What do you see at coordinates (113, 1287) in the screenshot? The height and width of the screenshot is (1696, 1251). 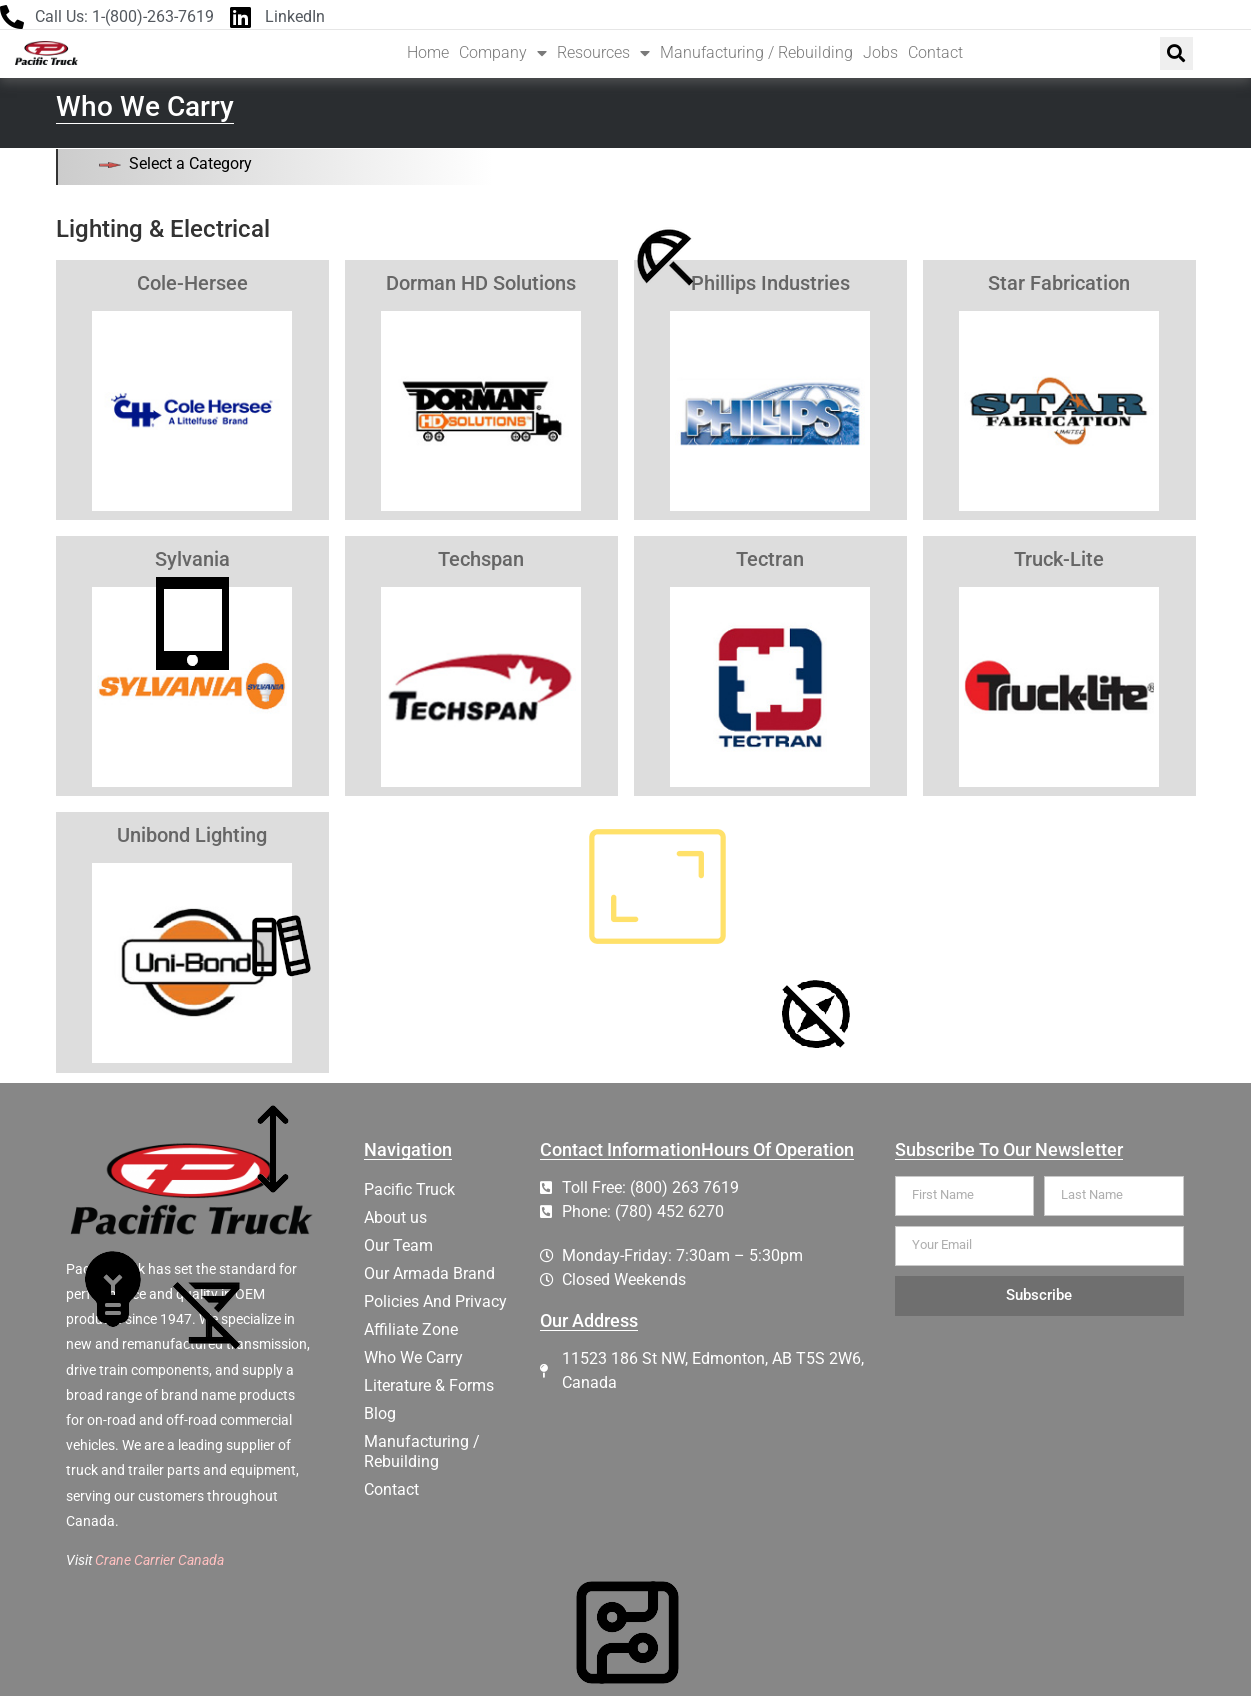 I see `access tips or ideas` at bounding box center [113, 1287].